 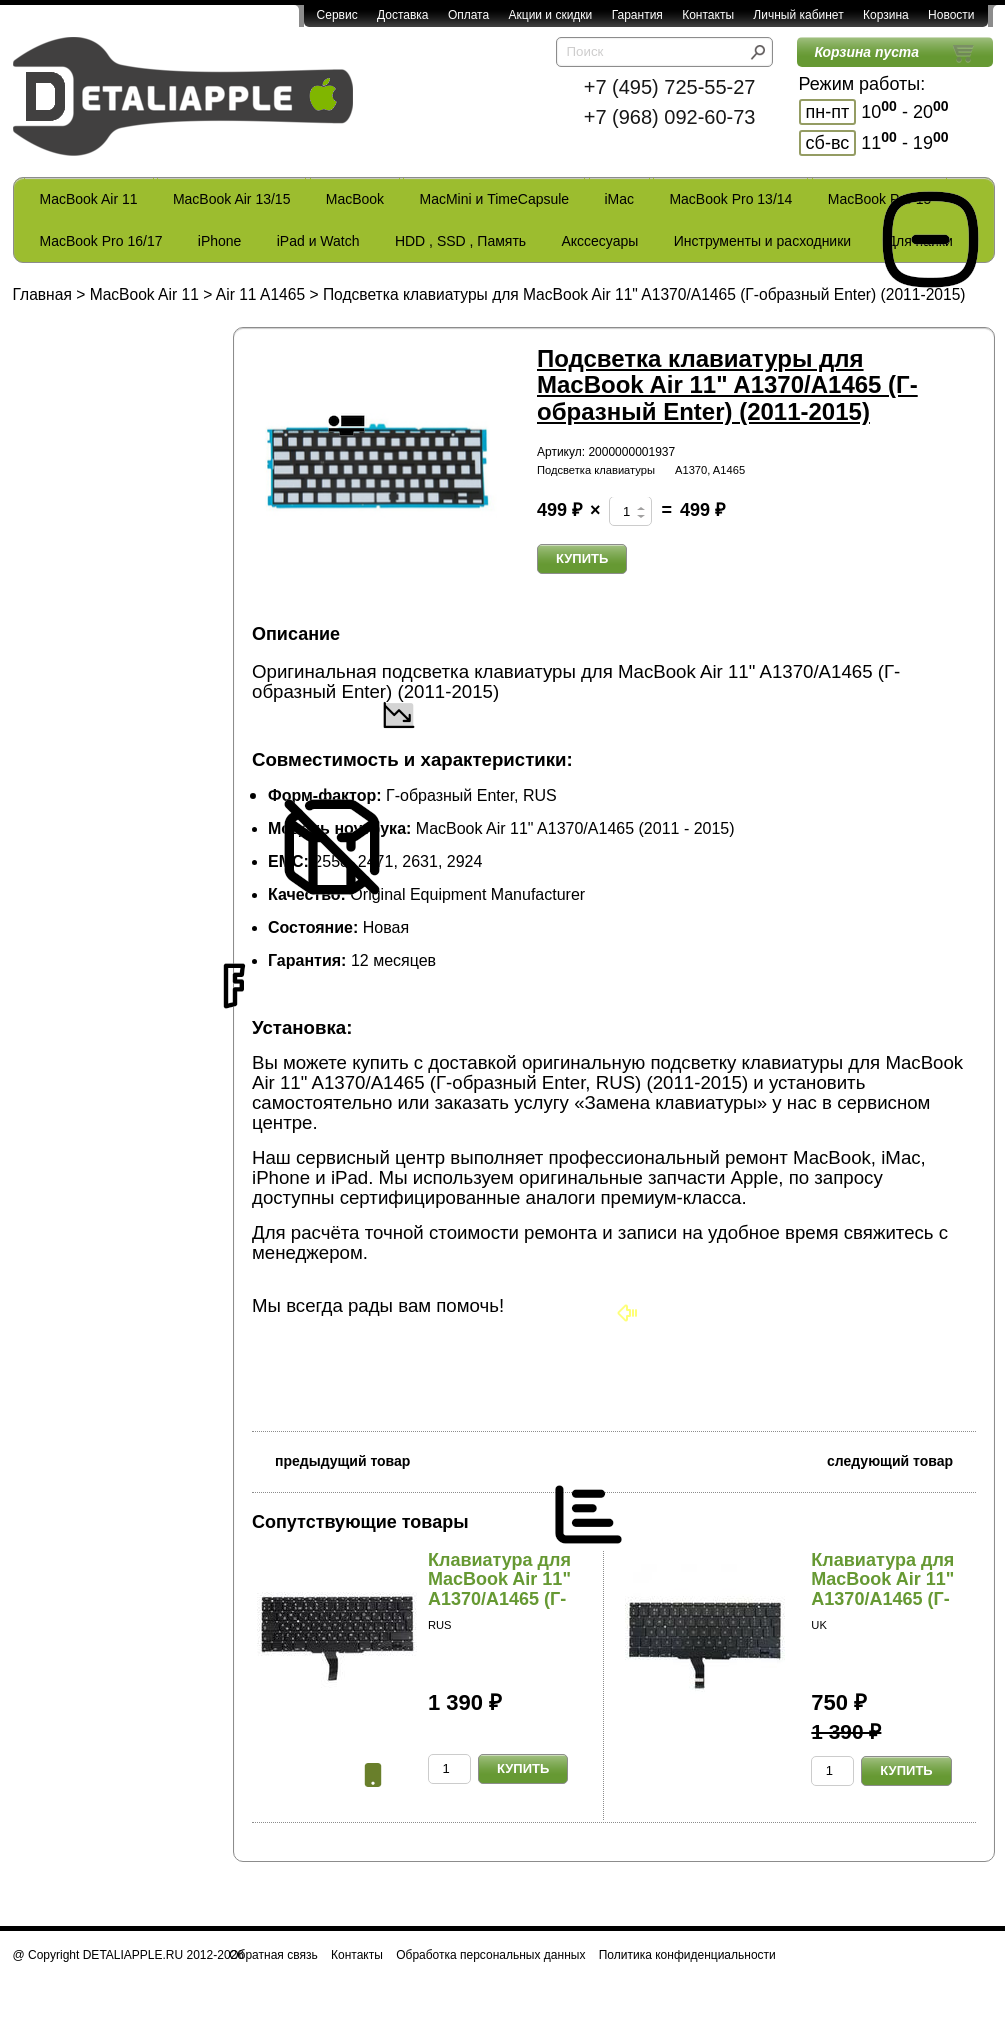 What do you see at coordinates (627, 1313) in the screenshot?
I see `go back to previous content` at bounding box center [627, 1313].